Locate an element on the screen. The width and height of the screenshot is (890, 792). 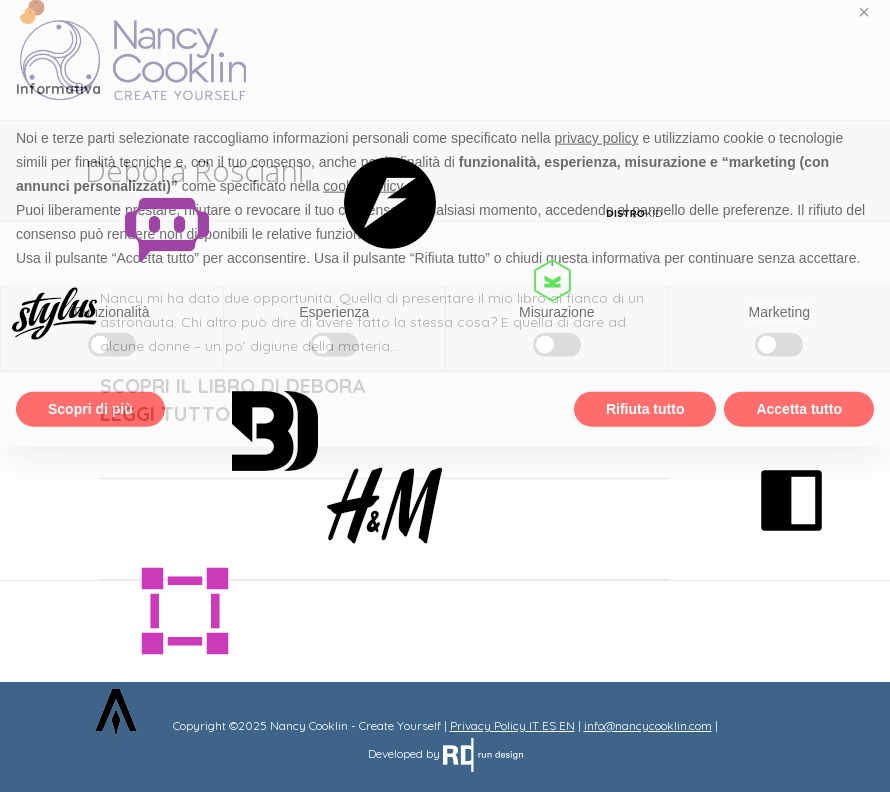
open the Poe AI chat app is located at coordinates (167, 230).